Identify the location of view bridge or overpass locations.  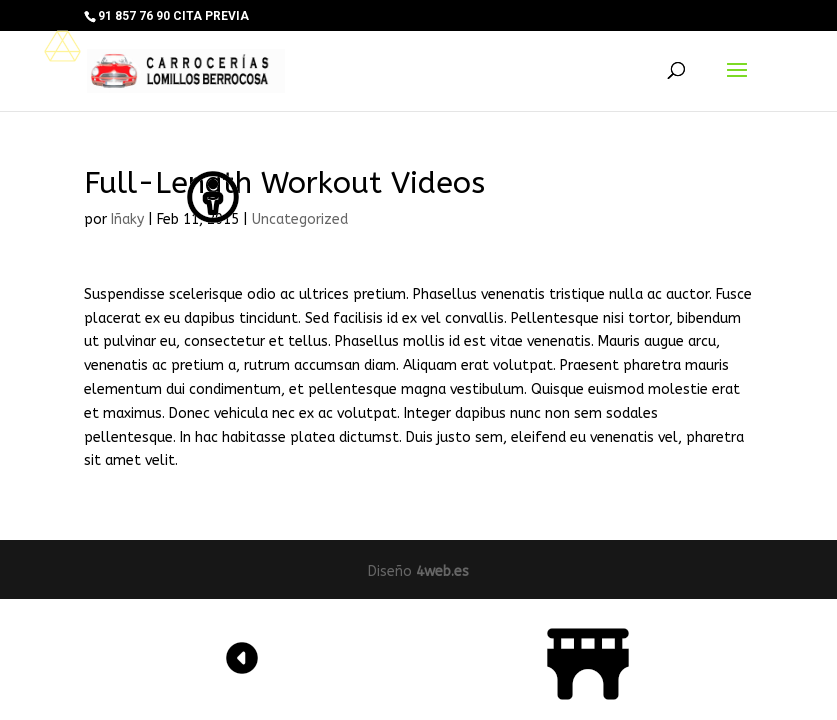
(588, 664).